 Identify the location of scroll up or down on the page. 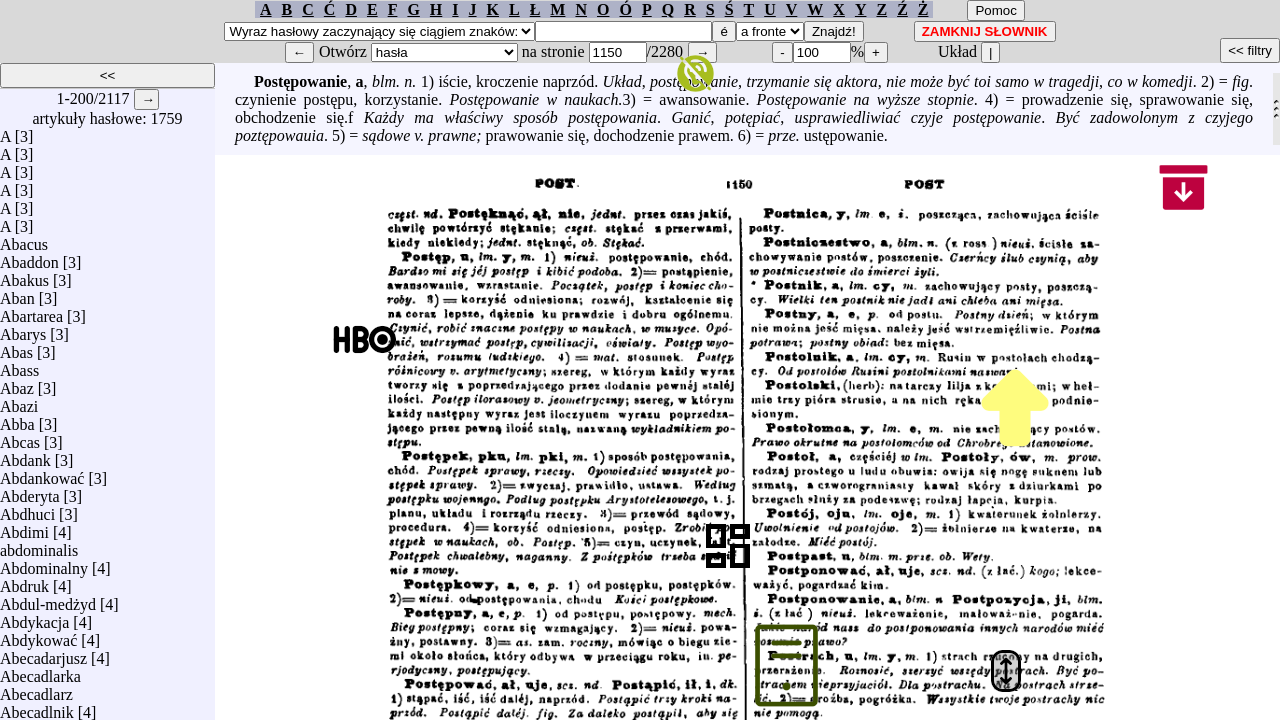
(1006, 671).